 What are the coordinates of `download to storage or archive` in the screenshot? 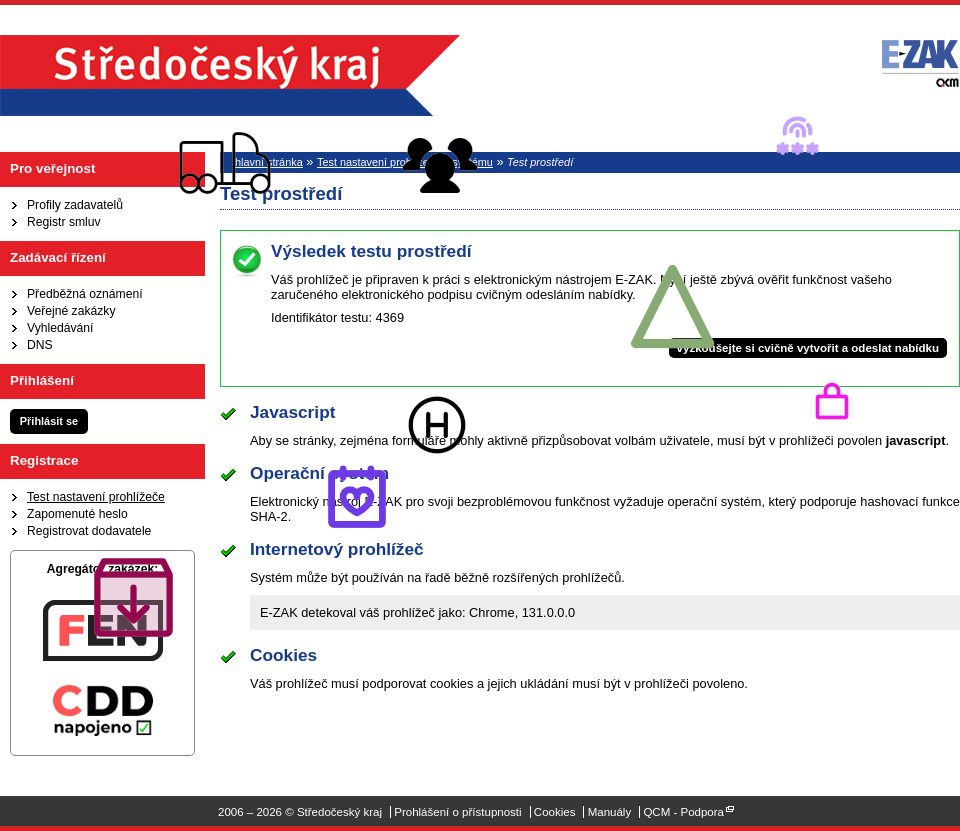 It's located at (133, 597).